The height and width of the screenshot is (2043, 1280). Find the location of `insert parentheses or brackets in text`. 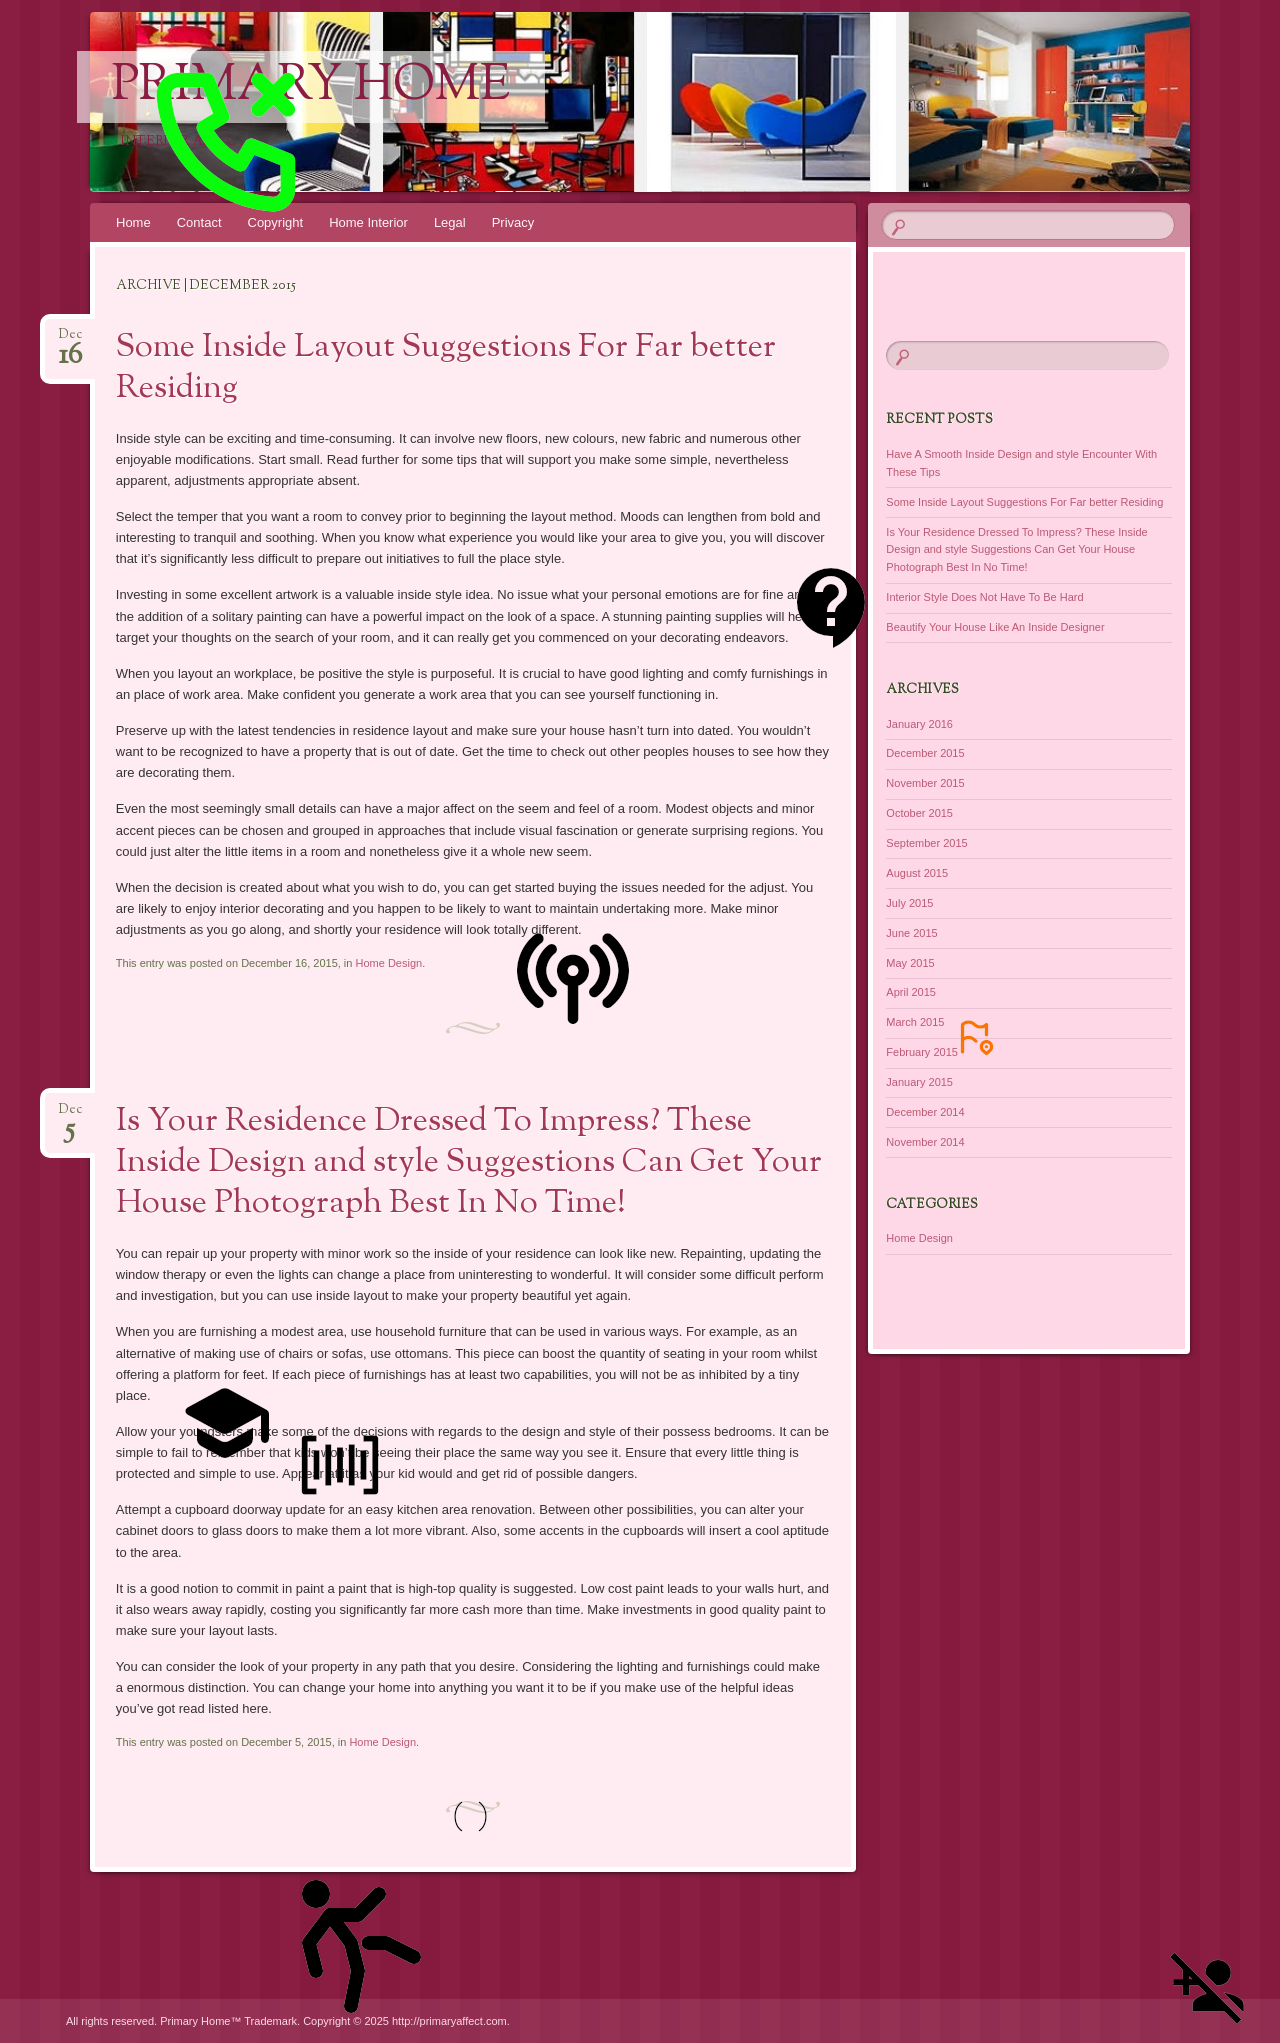

insert parentheses or brackets in text is located at coordinates (470, 1816).